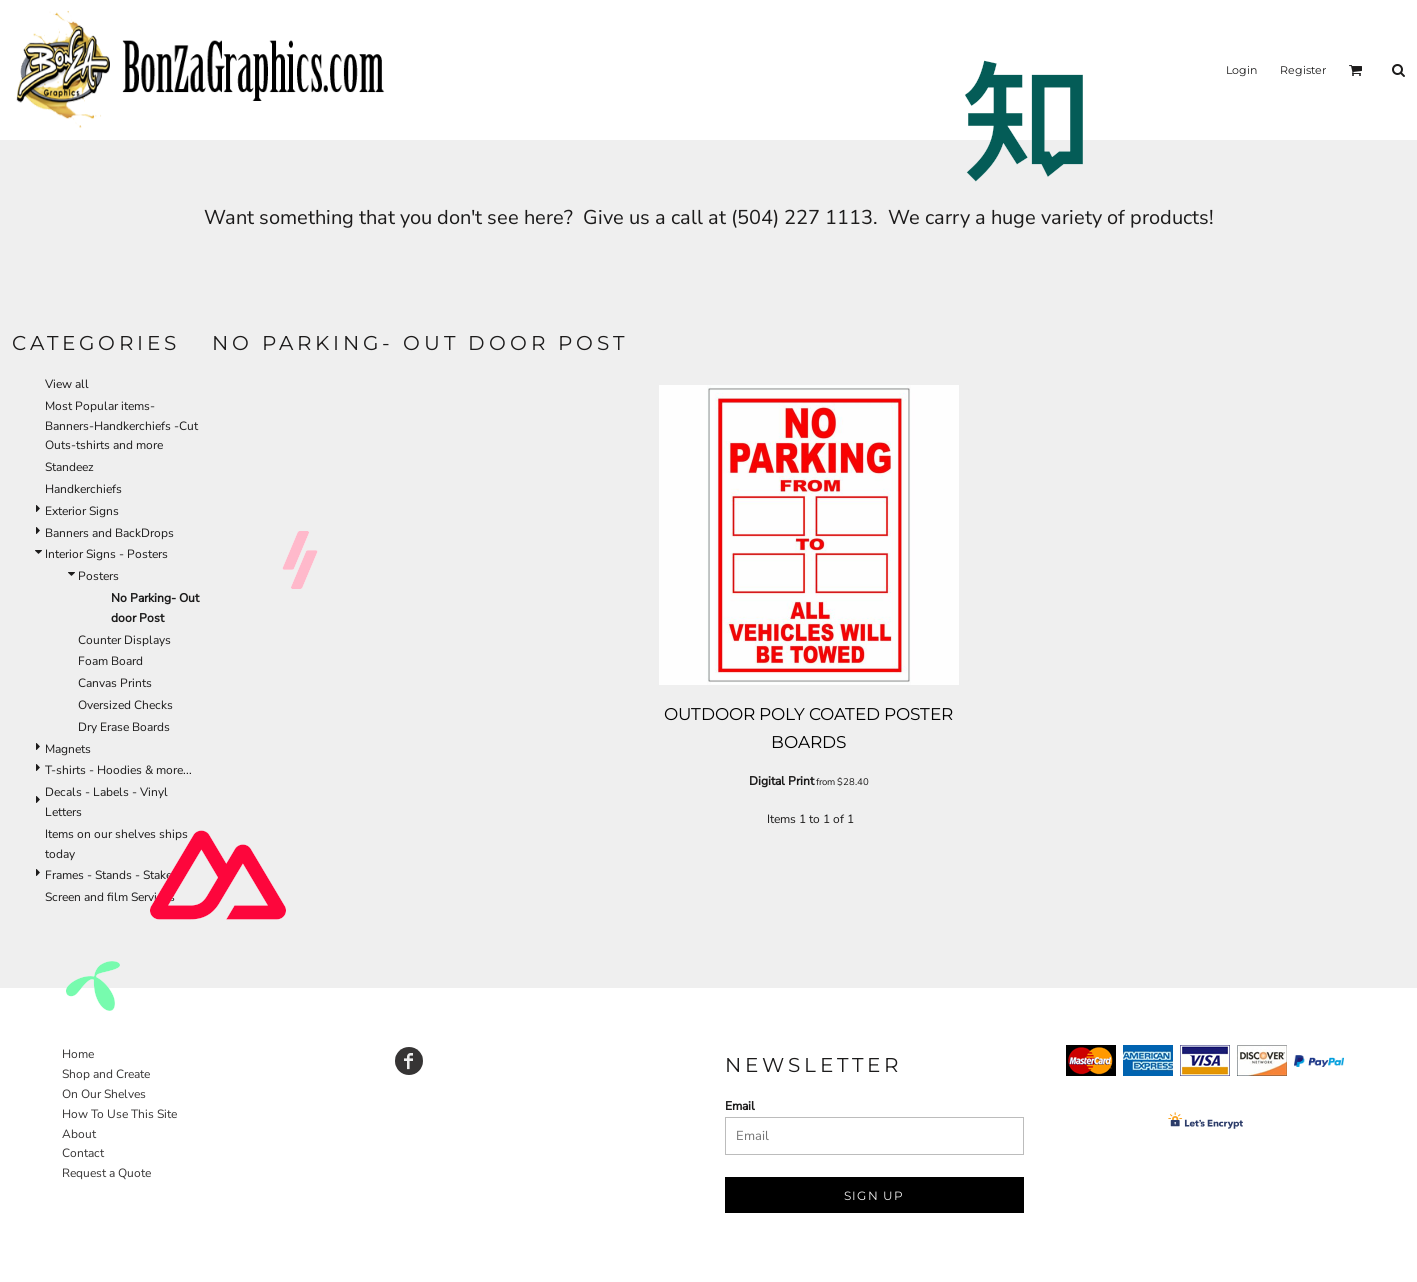 The width and height of the screenshot is (1417, 1282). What do you see at coordinates (93, 986) in the screenshot?
I see `telenor telecommunications company logo` at bounding box center [93, 986].